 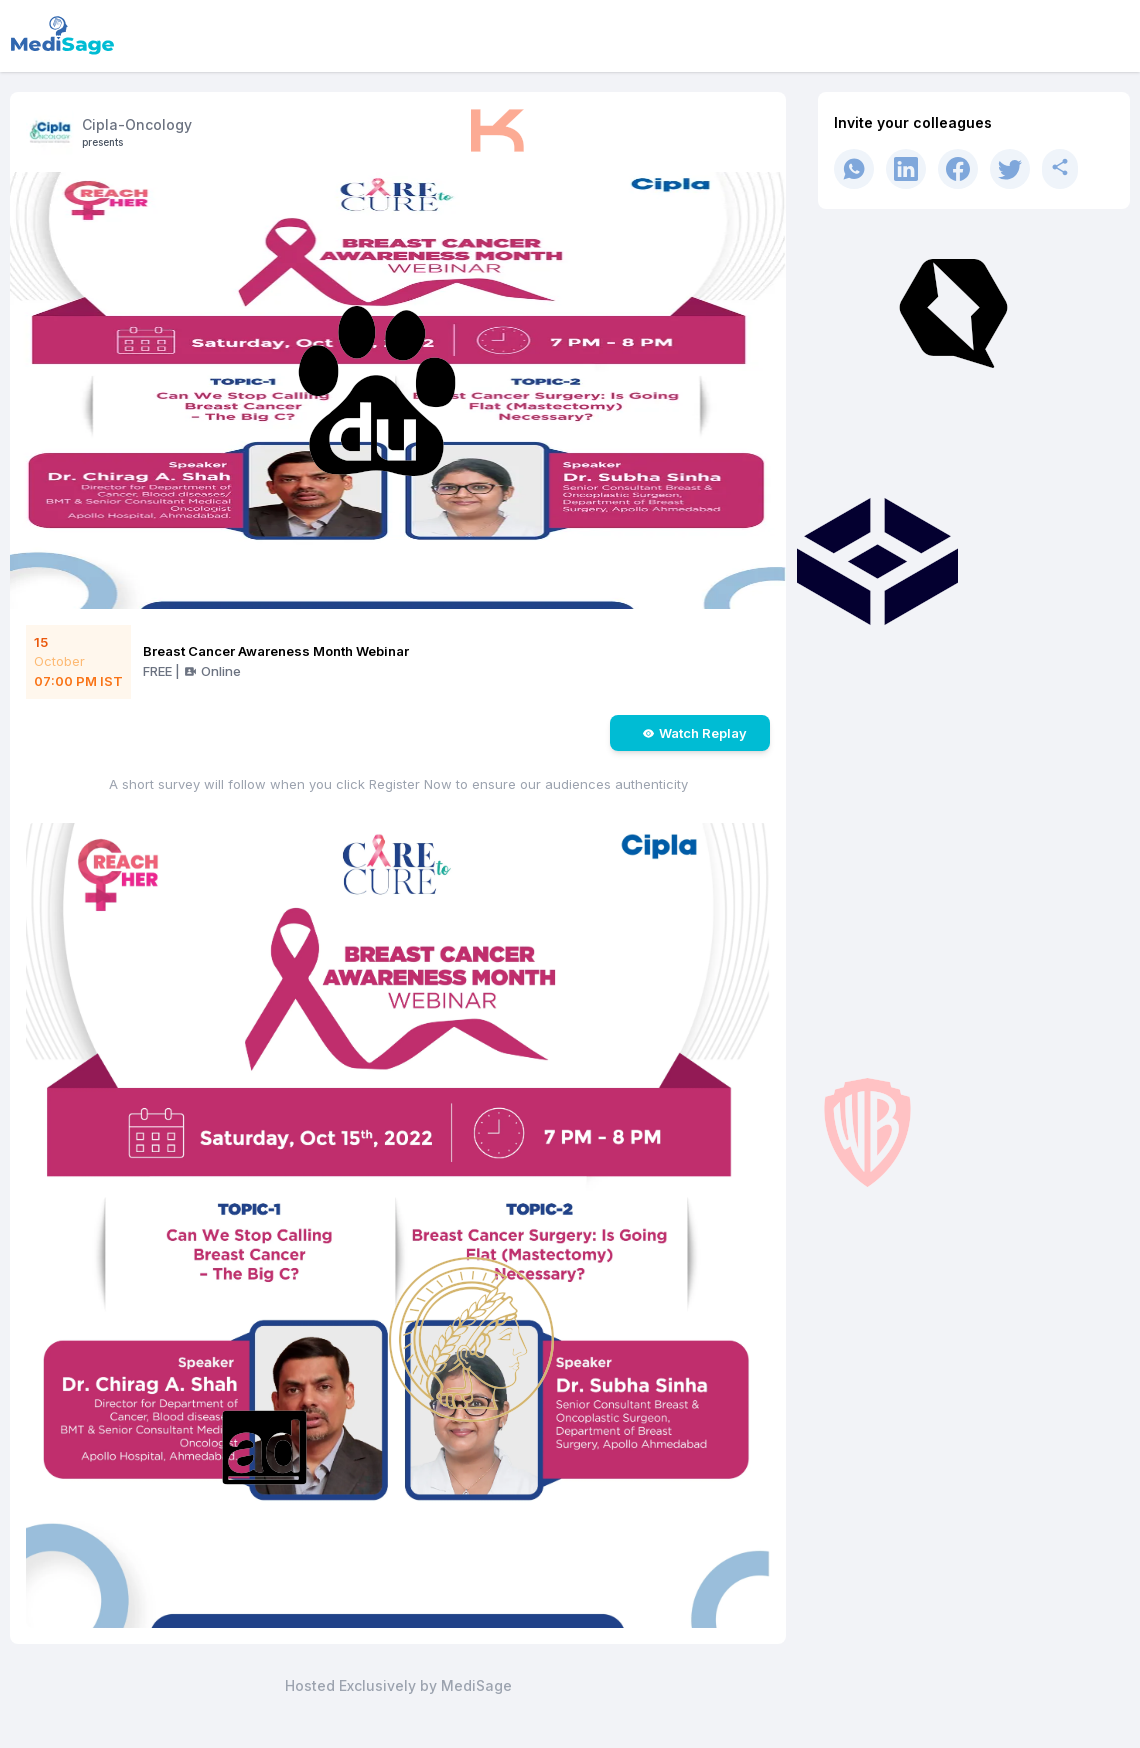 I want to click on keenetic brand logo, so click(x=497, y=130).